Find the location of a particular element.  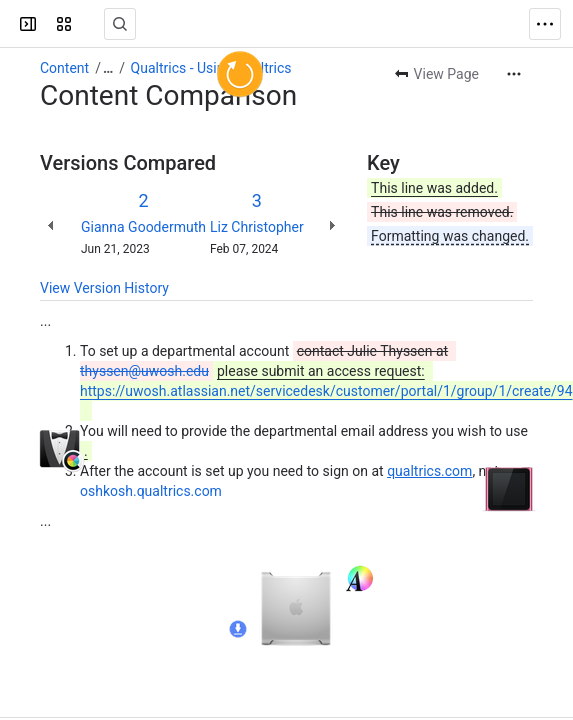

restart the system is located at coordinates (240, 74).